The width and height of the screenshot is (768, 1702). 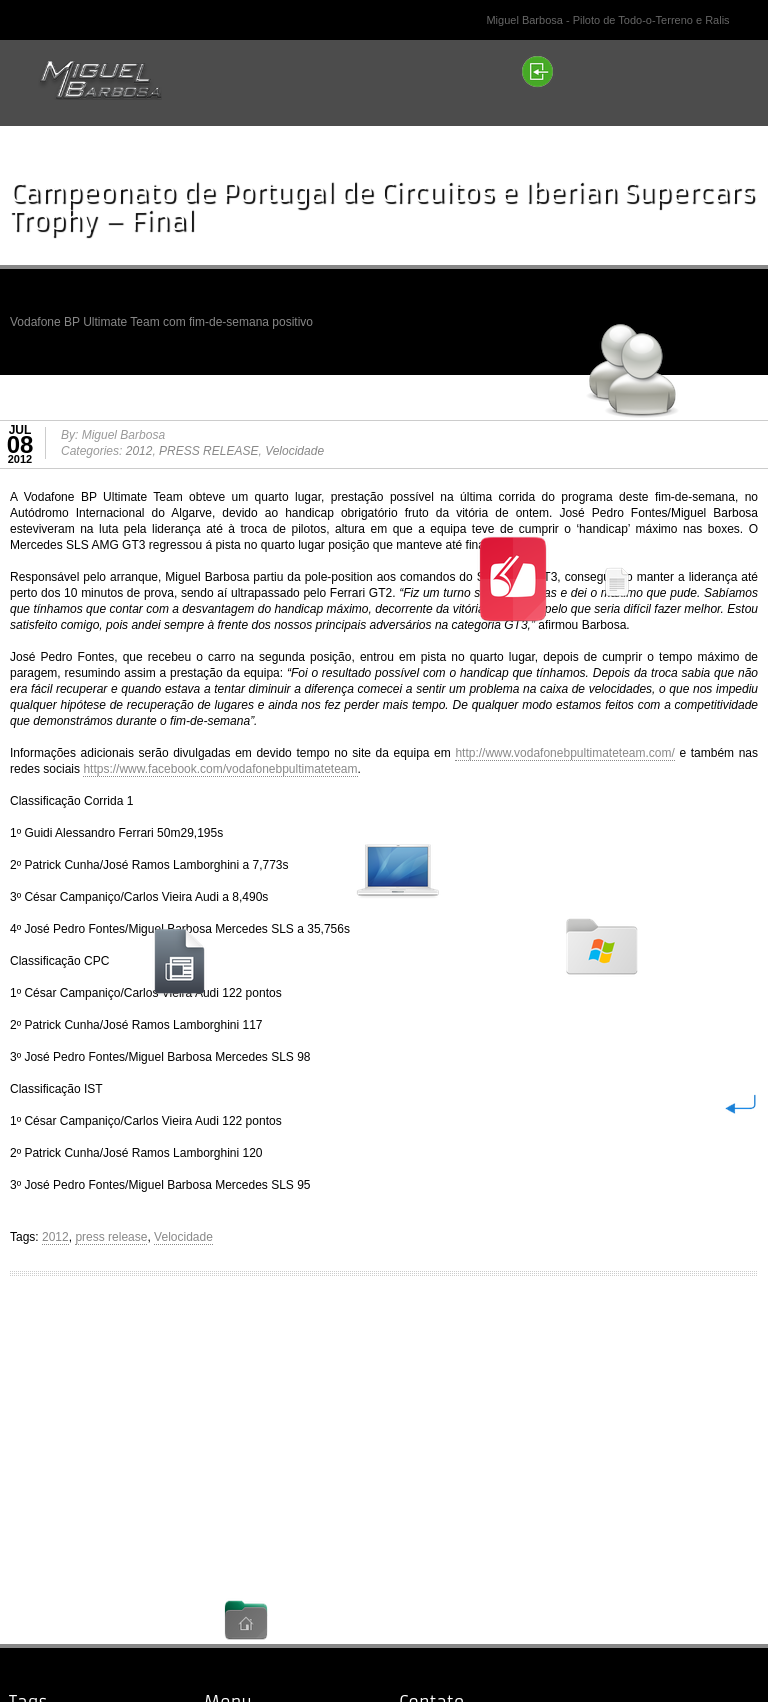 I want to click on an eps vector file format, so click(x=513, y=579).